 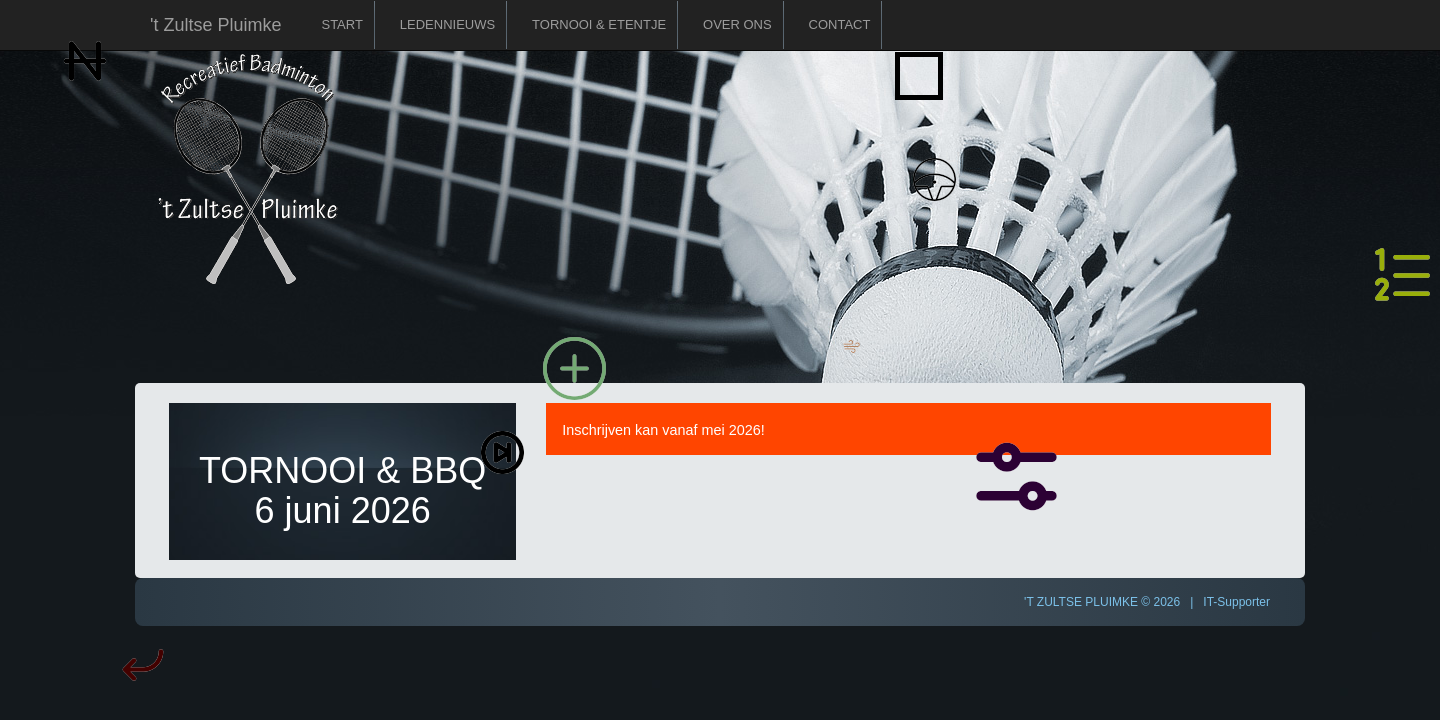 I want to click on nigerian naira currency symbol, so click(x=85, y=61).